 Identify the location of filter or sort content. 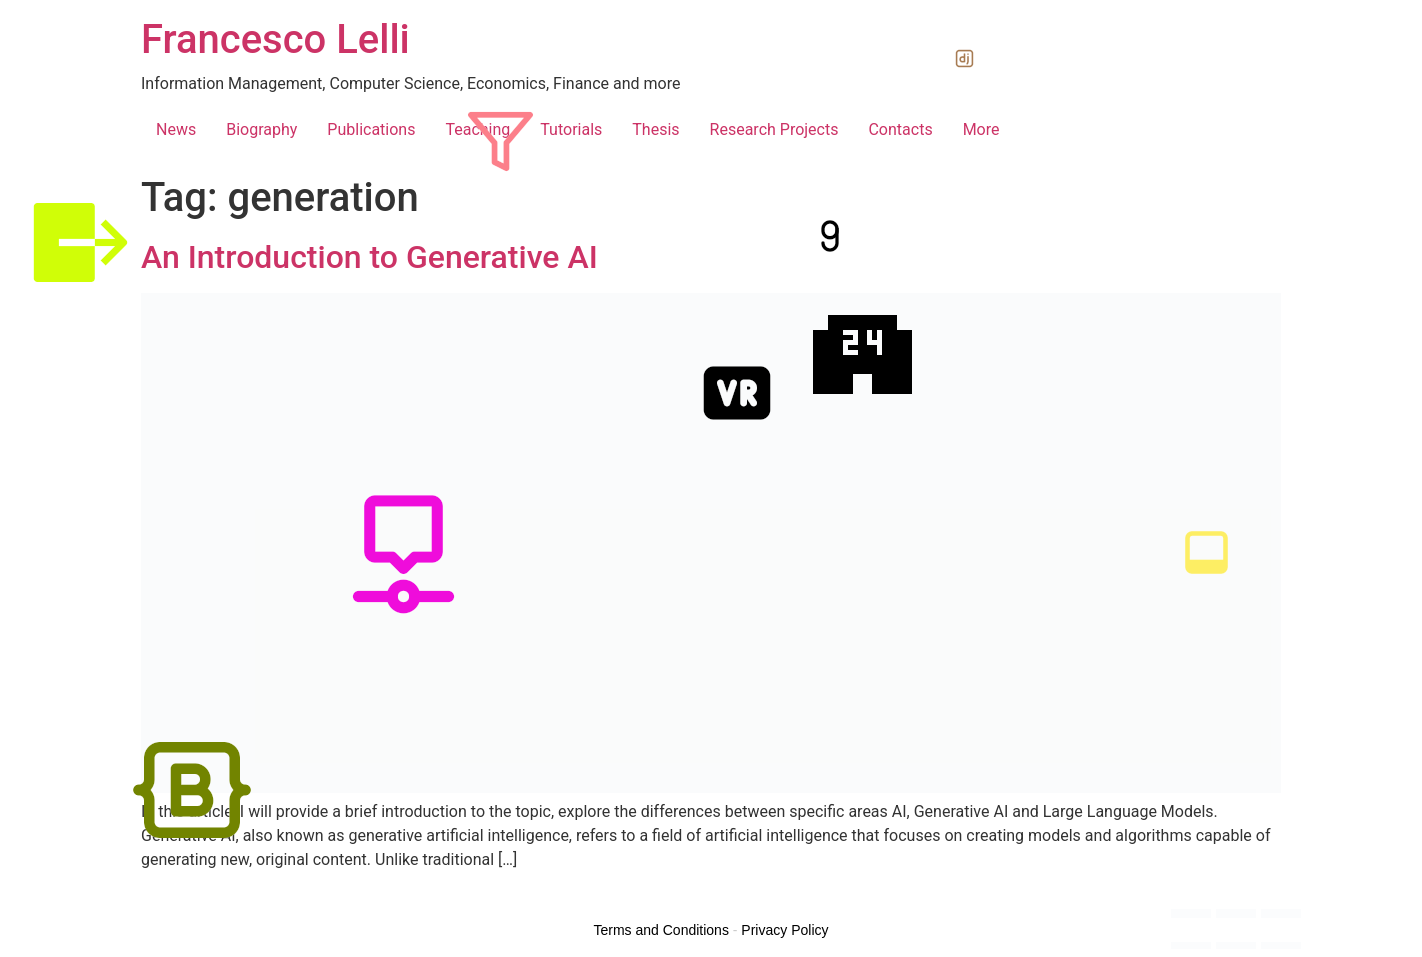
(500, 141).